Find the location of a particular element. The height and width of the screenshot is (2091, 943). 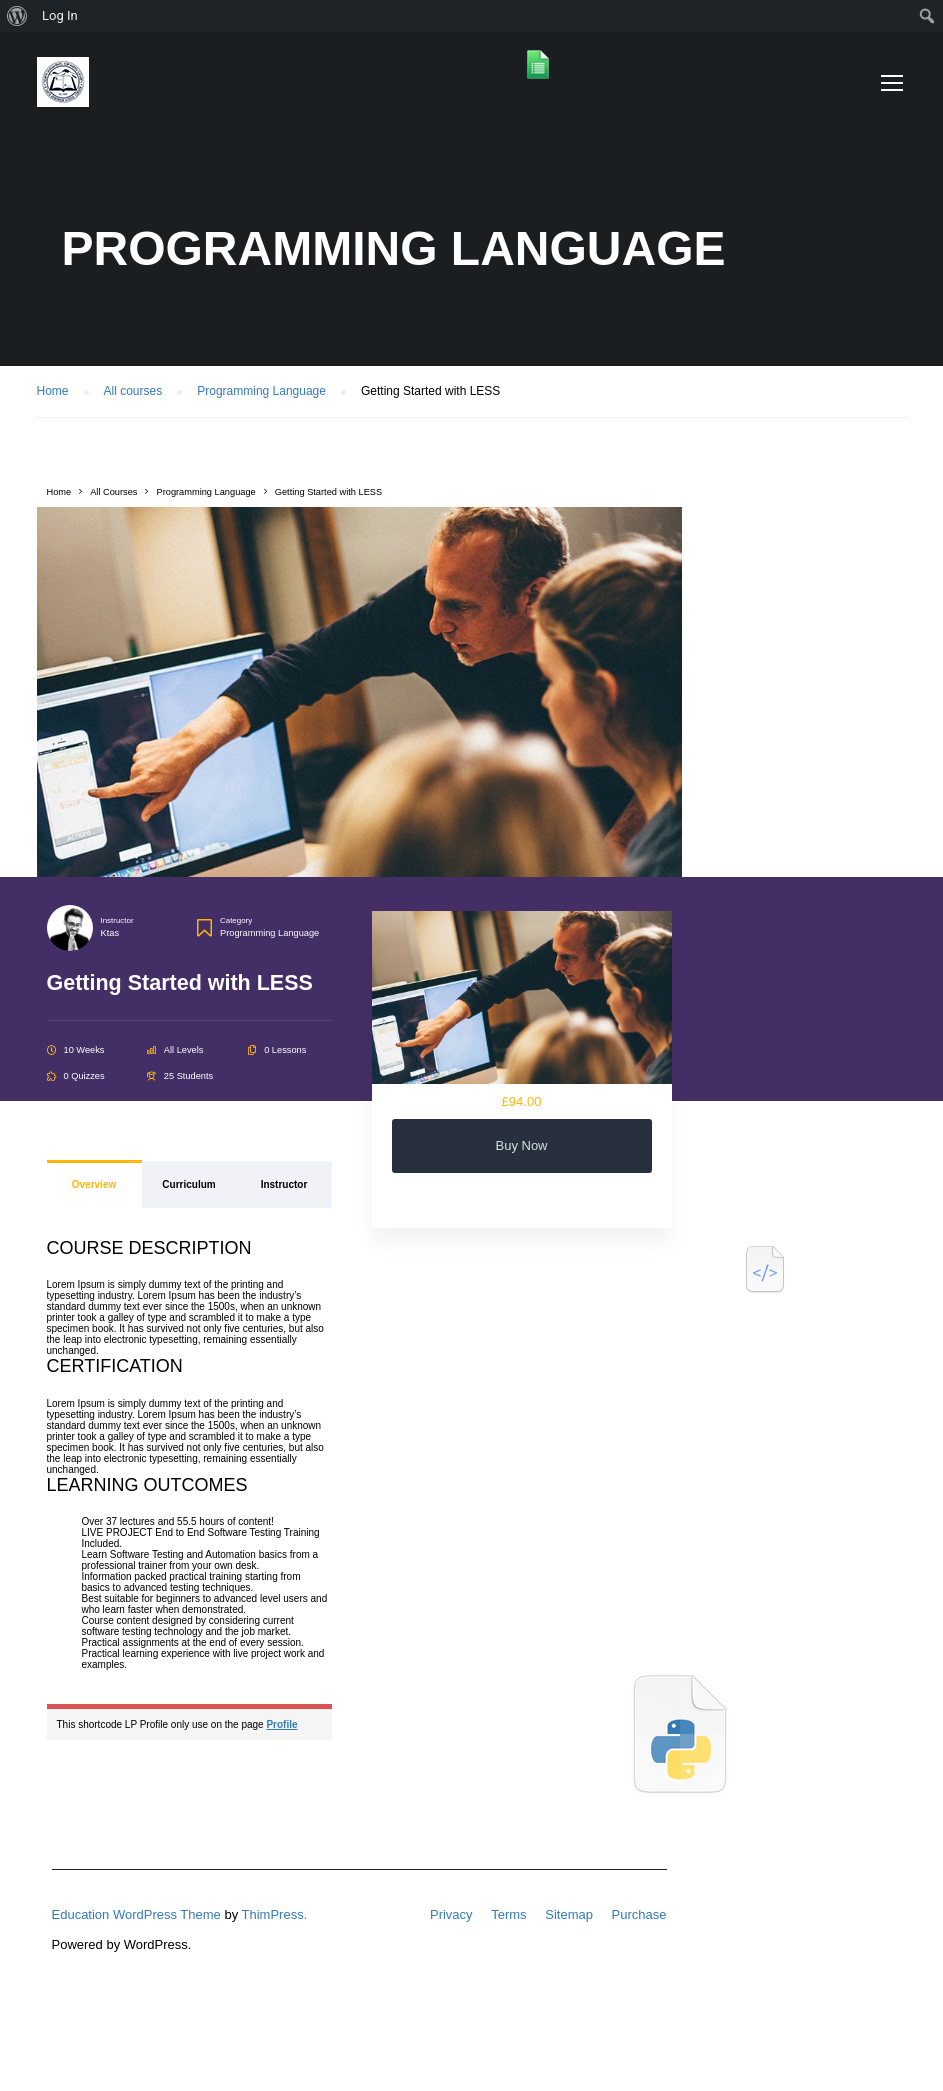

a python source code file is located at coordinates (680, 1734).